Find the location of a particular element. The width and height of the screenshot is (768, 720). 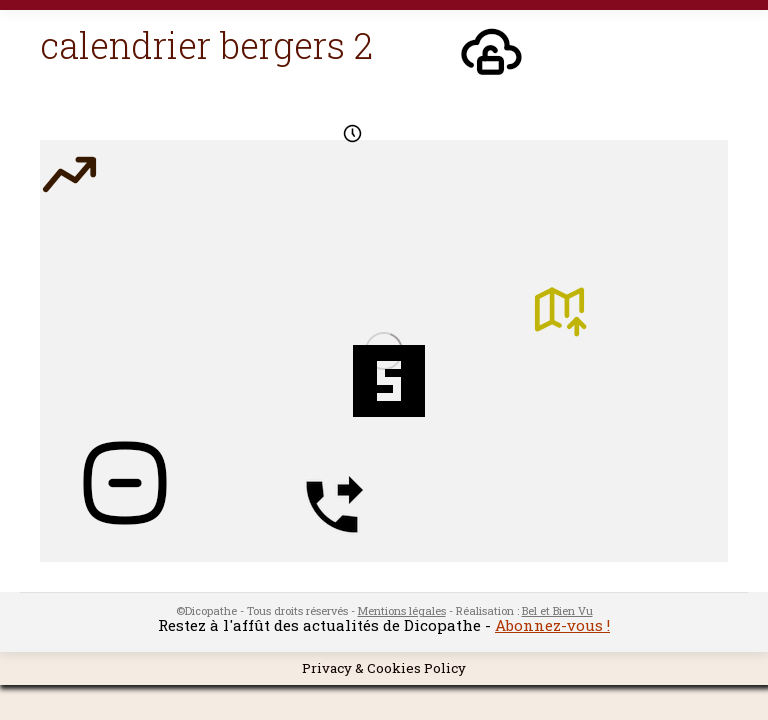

remove an item from a list or collection is located at coordinates (125, 483).